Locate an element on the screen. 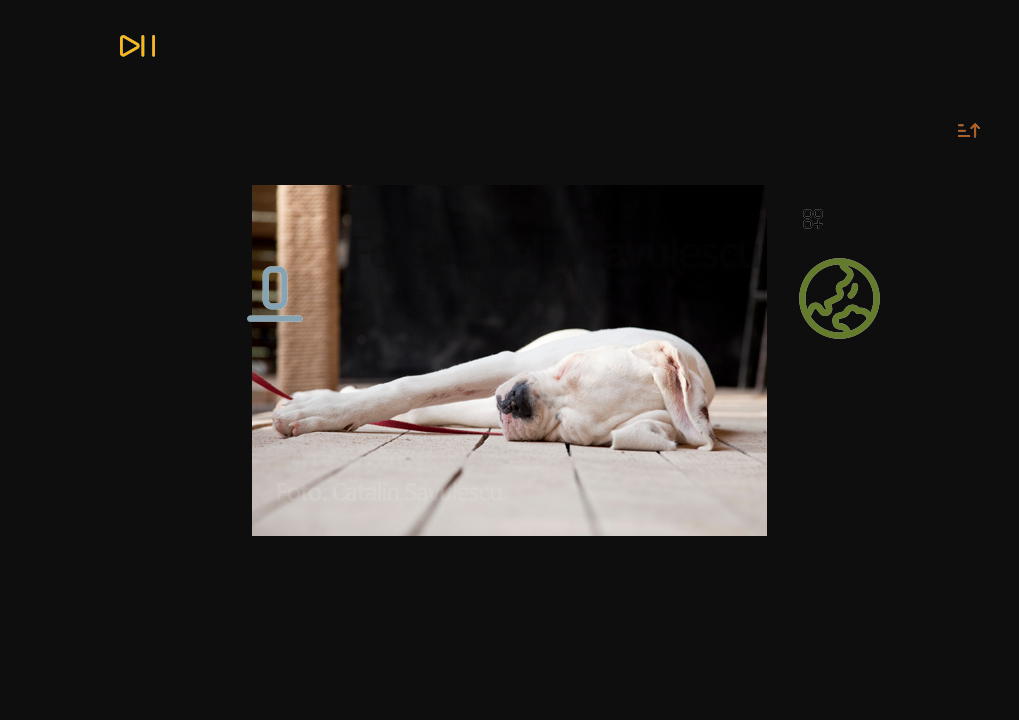  switch to asia-australia region is located at coordinates (839, 298).